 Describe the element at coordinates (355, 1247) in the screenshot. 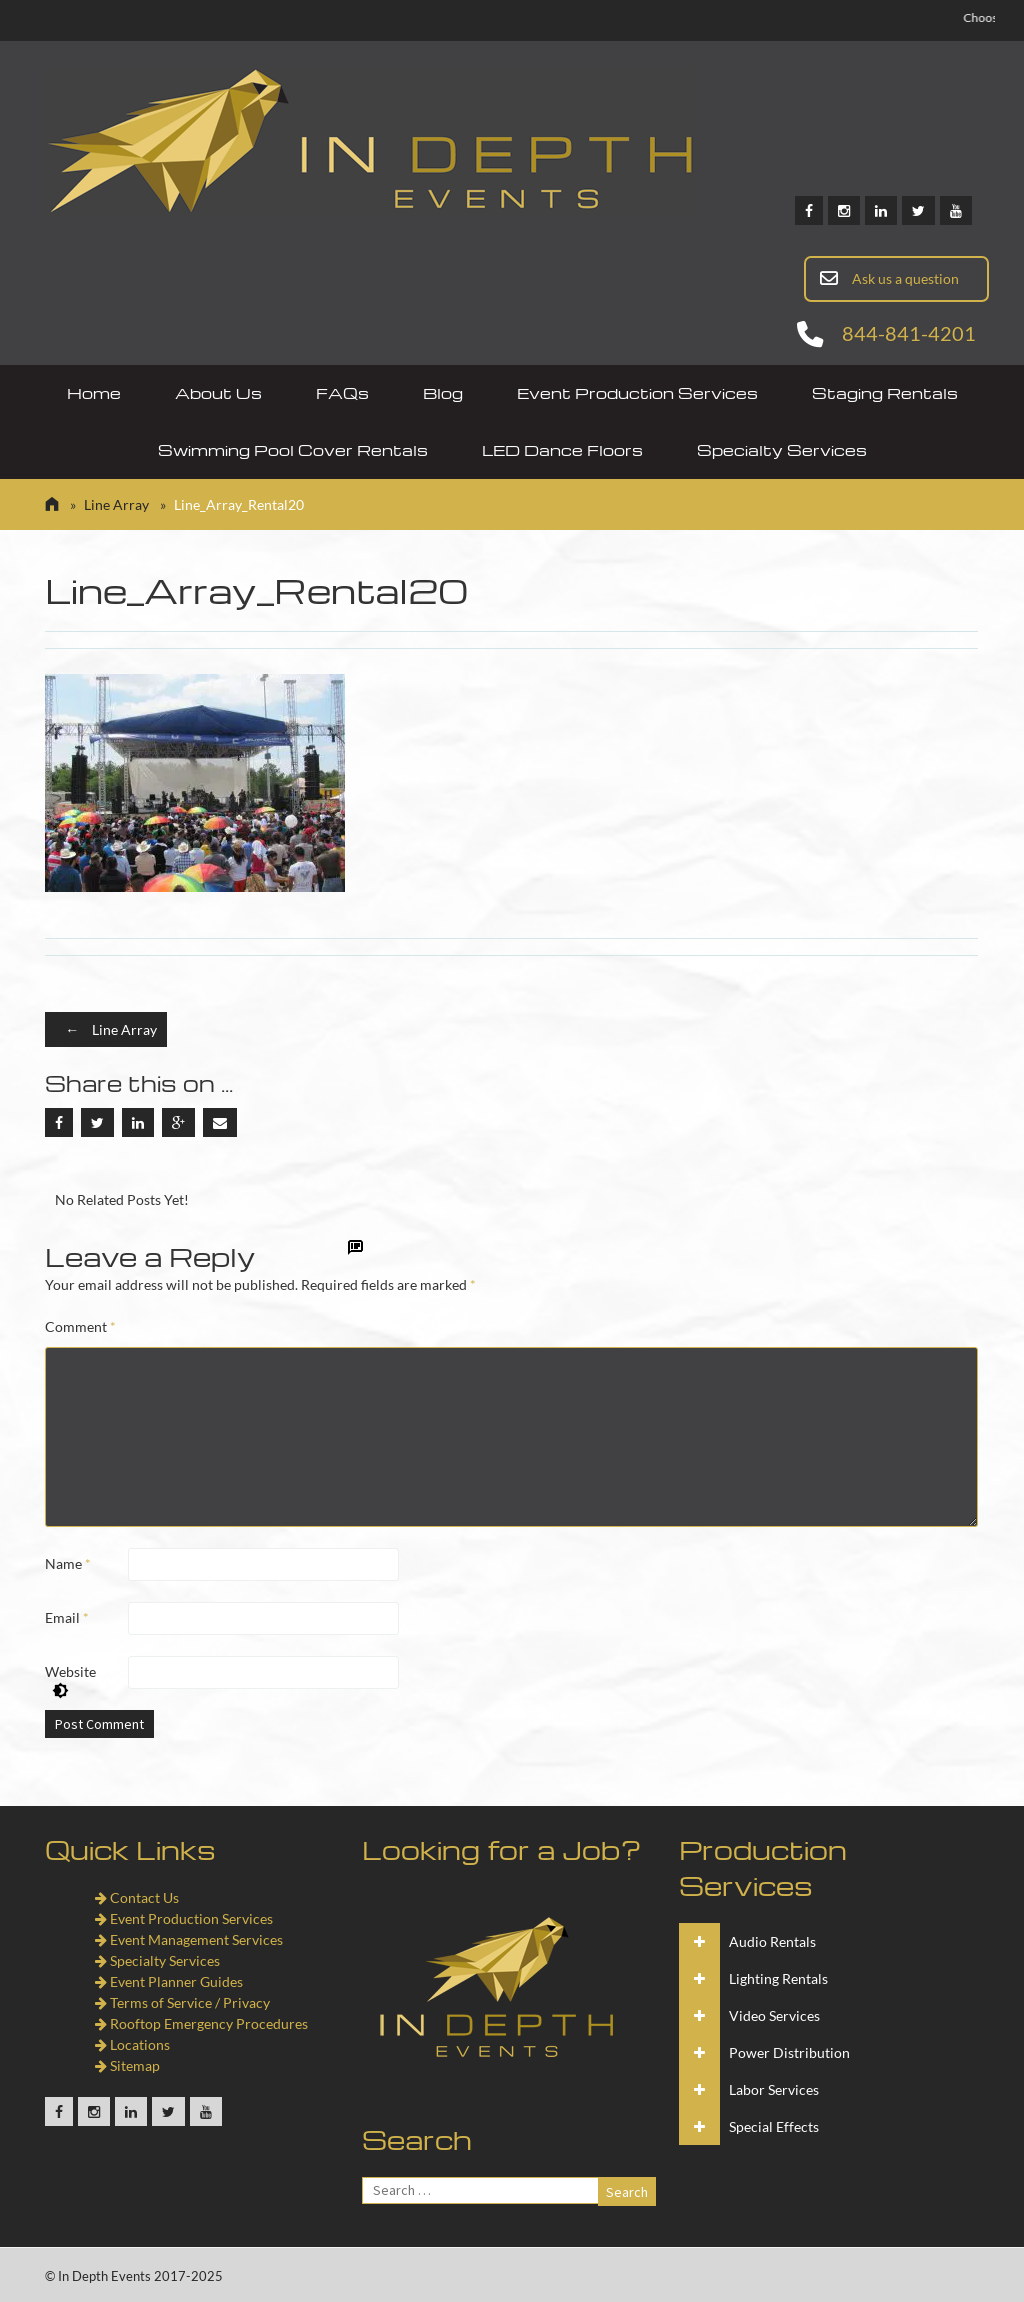

I see `view speaker notes or presentation talking points` at that location.